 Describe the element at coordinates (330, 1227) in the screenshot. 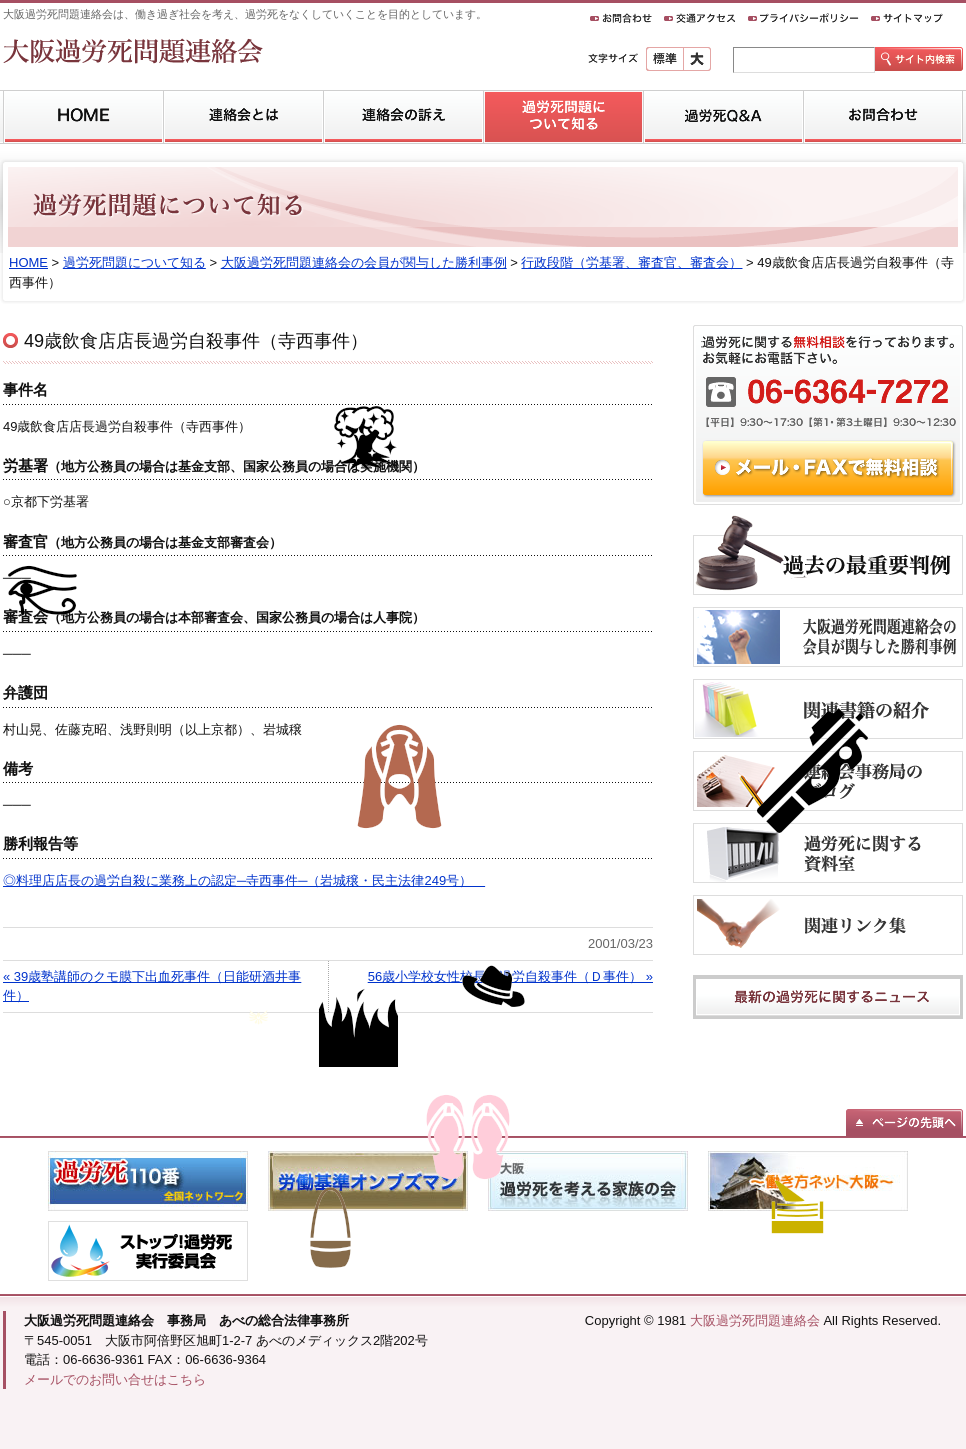

I see `access your shopping bag or cart` at that location.